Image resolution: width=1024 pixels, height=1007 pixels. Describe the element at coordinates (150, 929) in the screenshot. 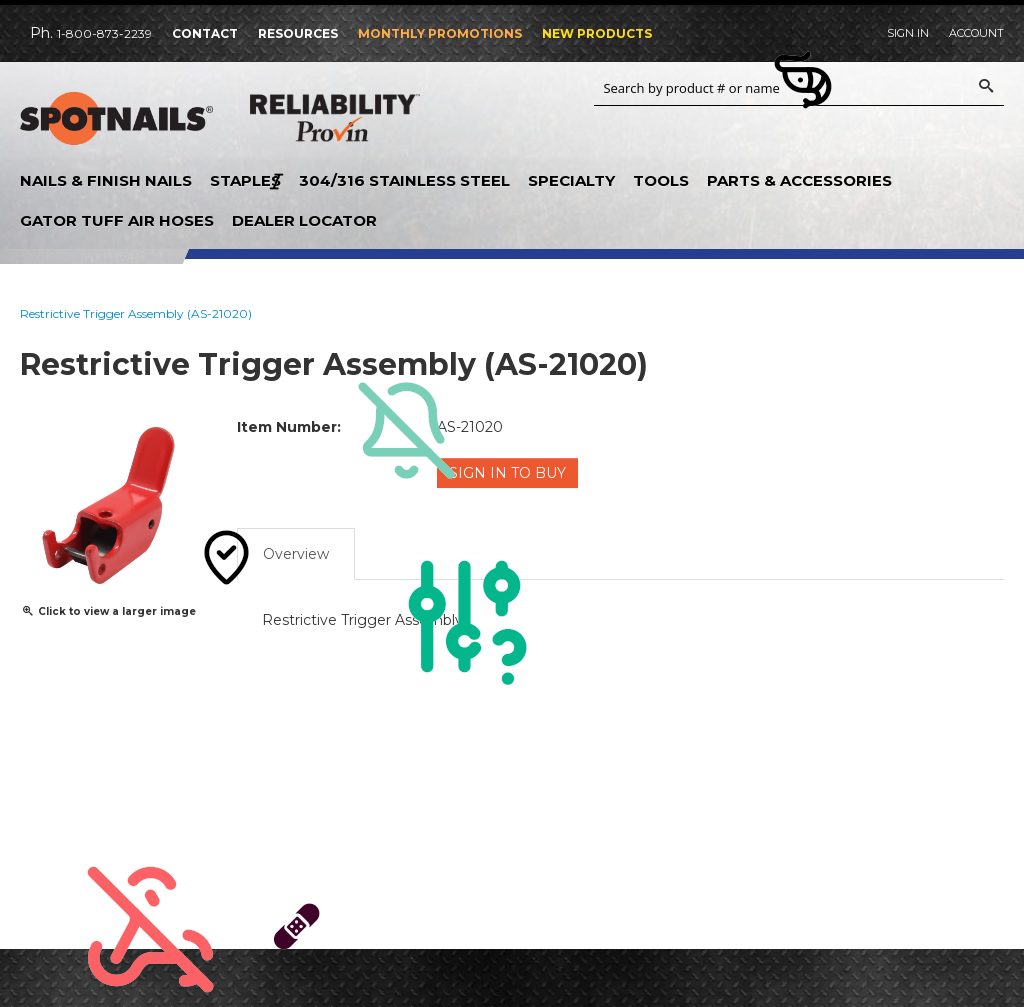

I see `webhook integration disabled` at that location.